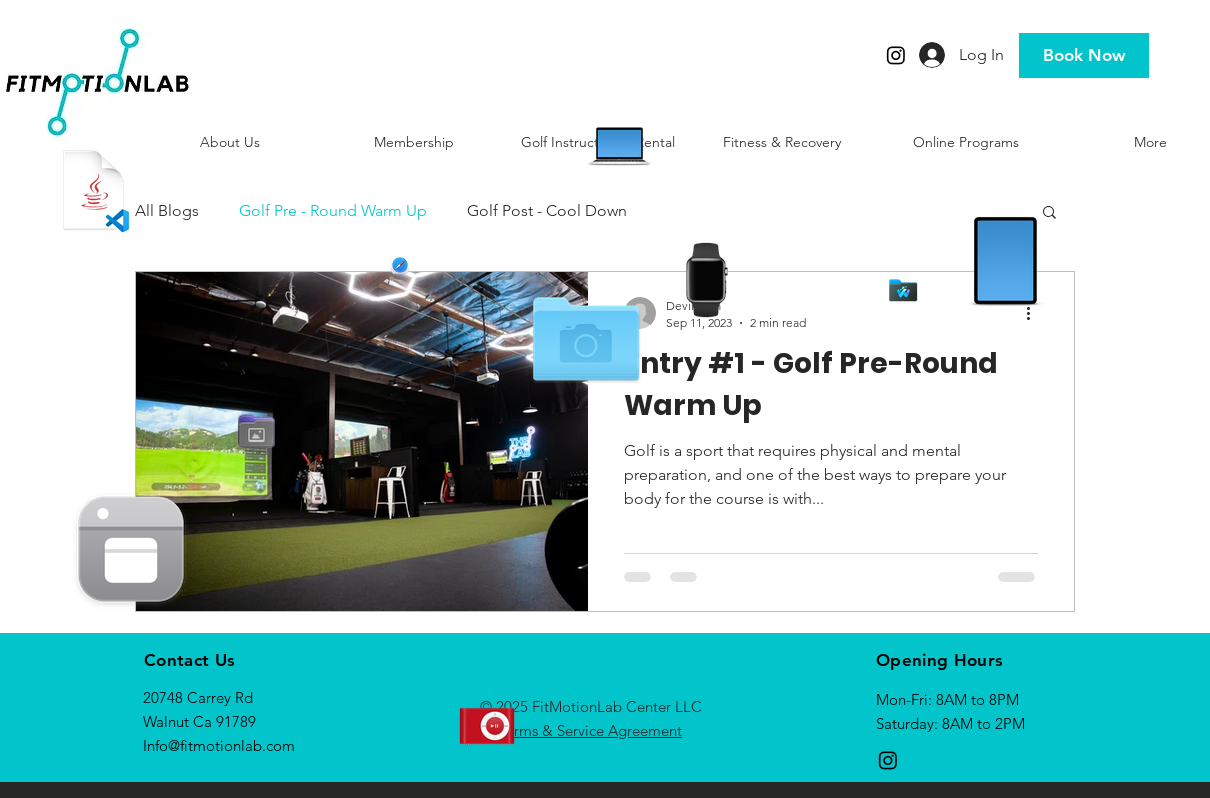 This screenshot has width=1210, height=798. Describe the element at coordinates (487, 716) in the screenshot. I see `iPod shuffle device indicator` at that location.